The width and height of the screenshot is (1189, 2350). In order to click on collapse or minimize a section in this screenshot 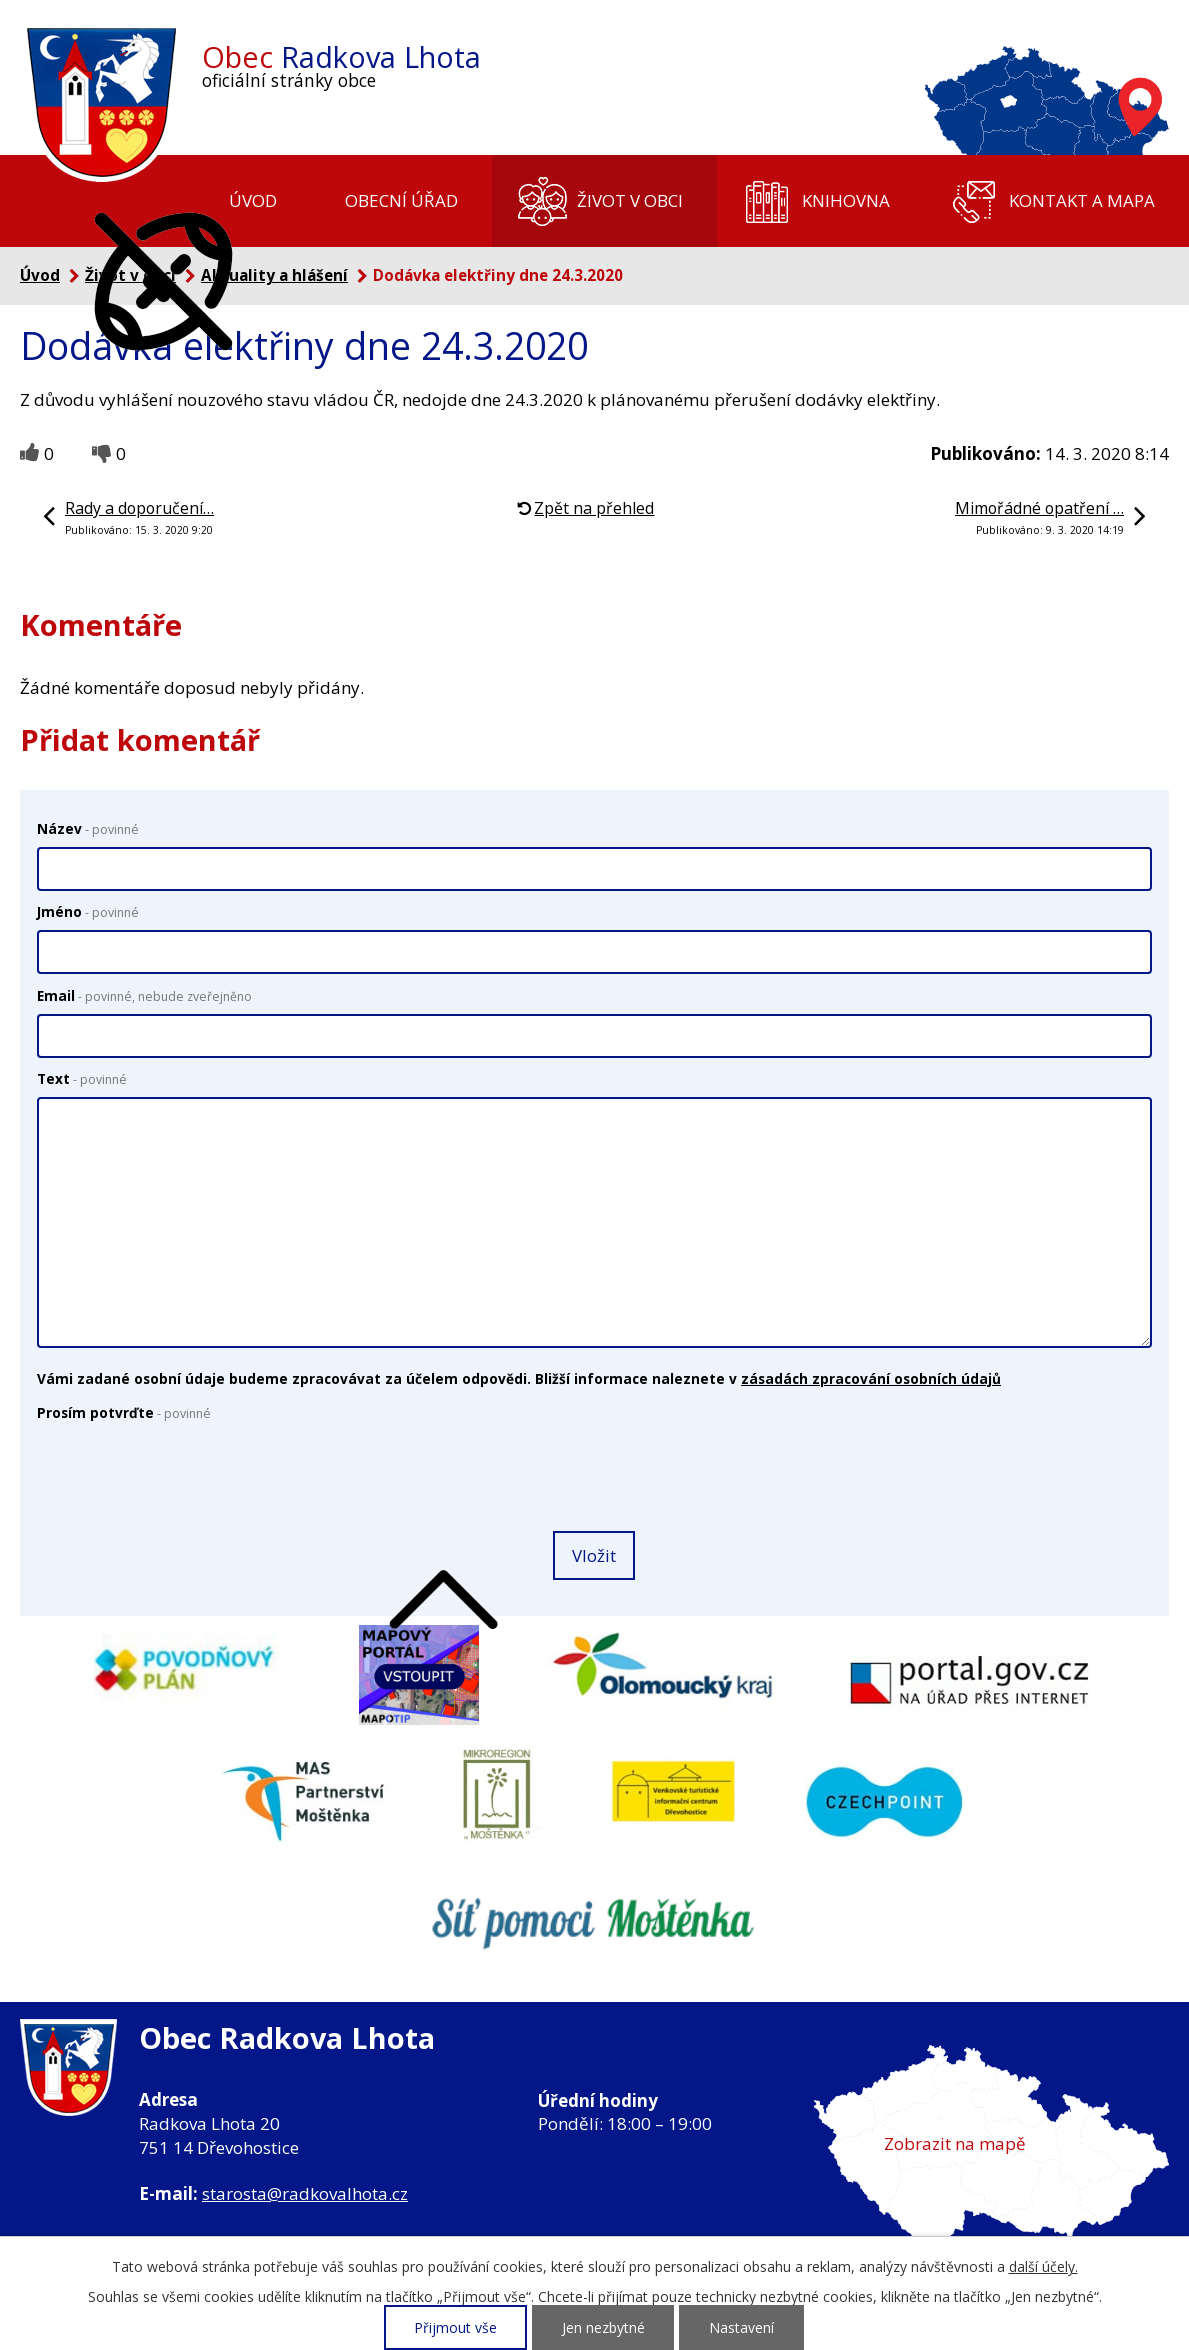, I will do `click(443, 1599)`.